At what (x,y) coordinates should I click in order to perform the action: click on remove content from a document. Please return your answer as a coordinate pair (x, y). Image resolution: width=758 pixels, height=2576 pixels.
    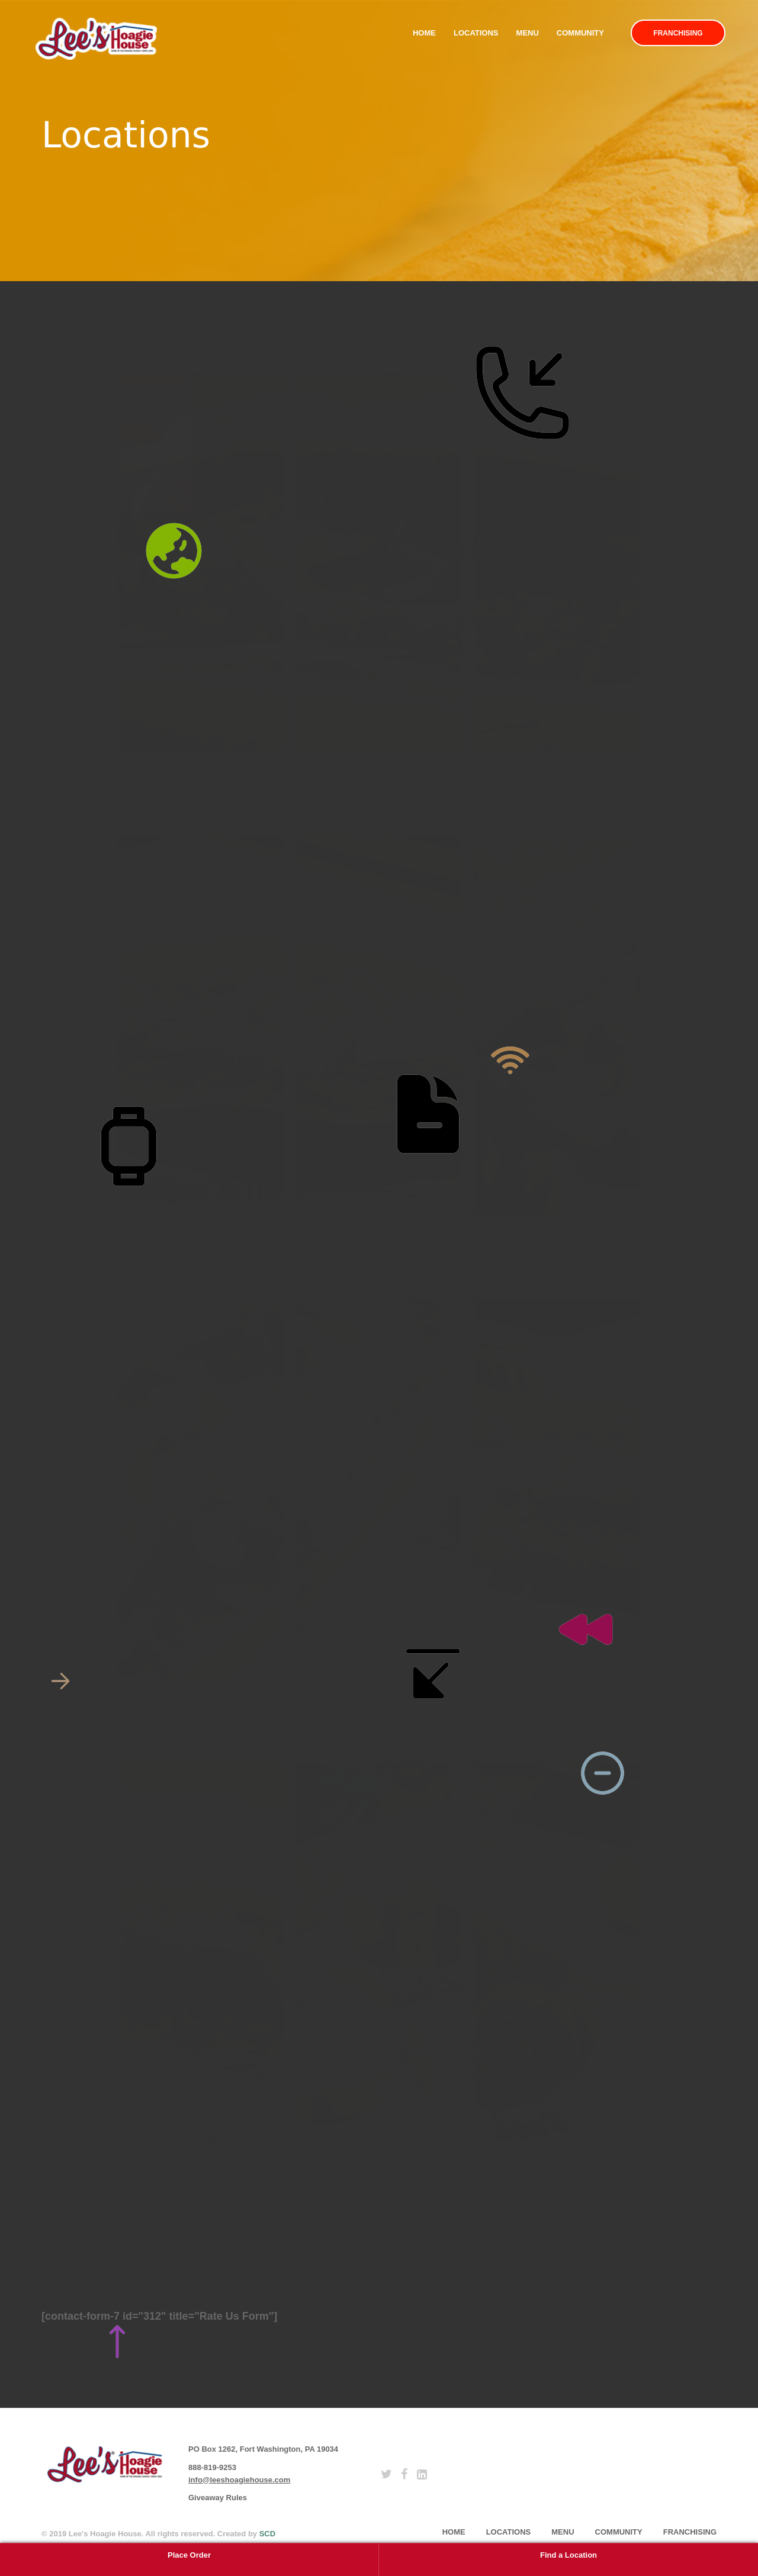
    Looking at the image, I should click on (428, 1114).